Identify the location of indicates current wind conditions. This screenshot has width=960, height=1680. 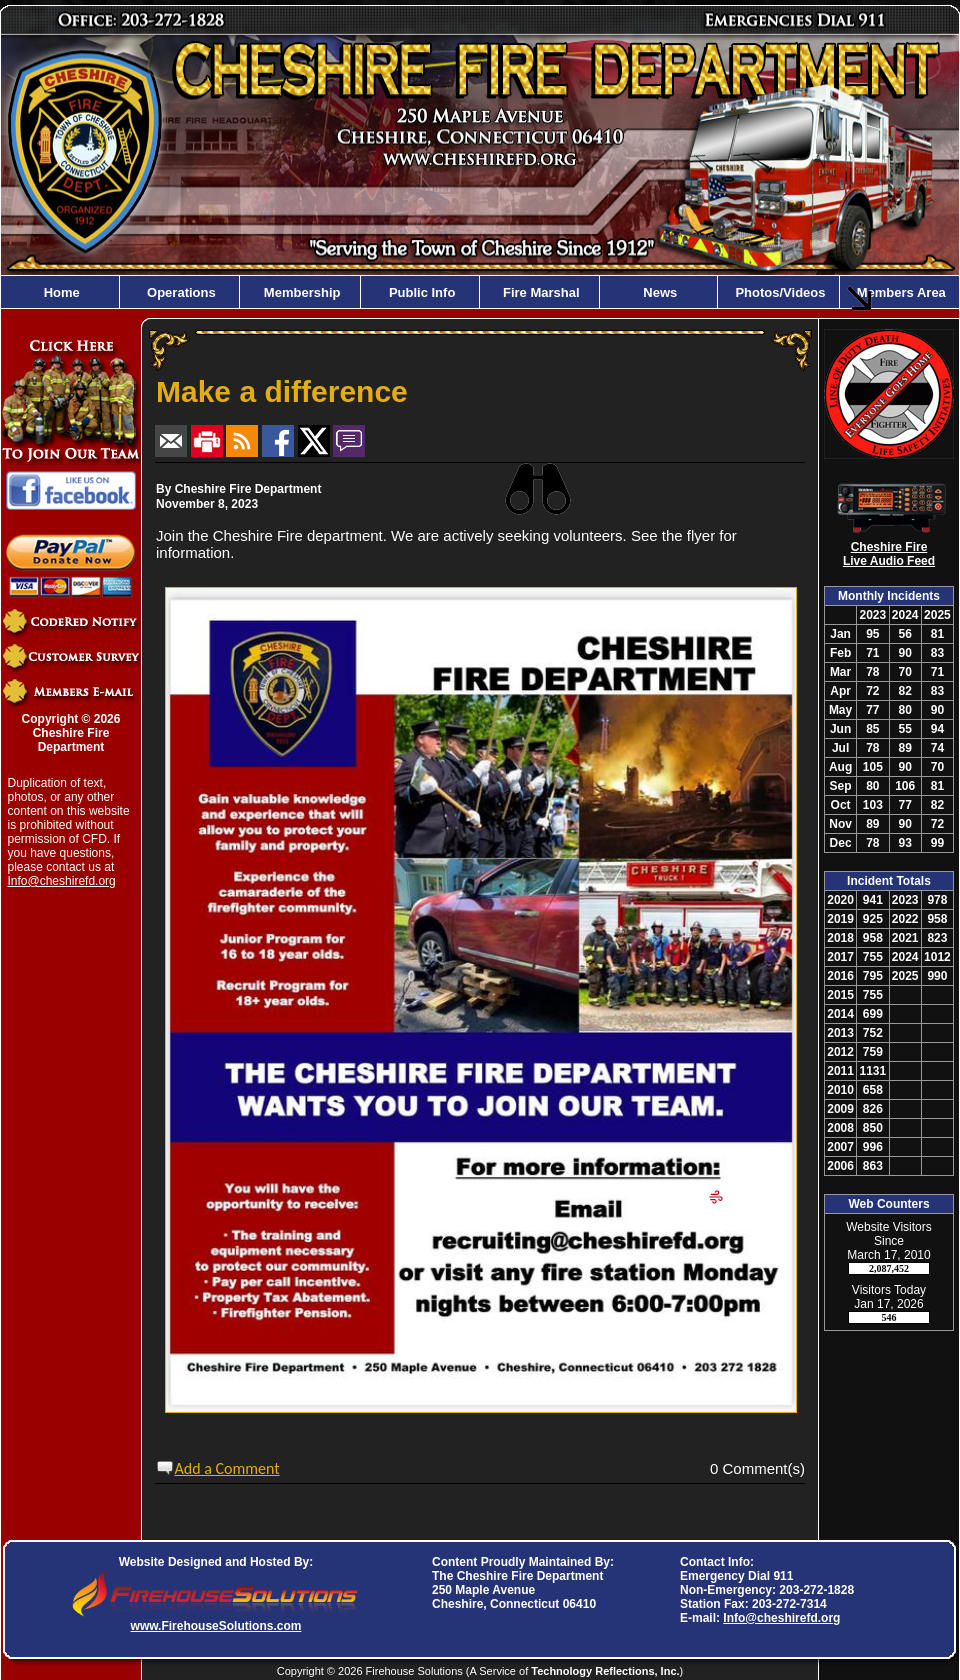
(716, 1197).